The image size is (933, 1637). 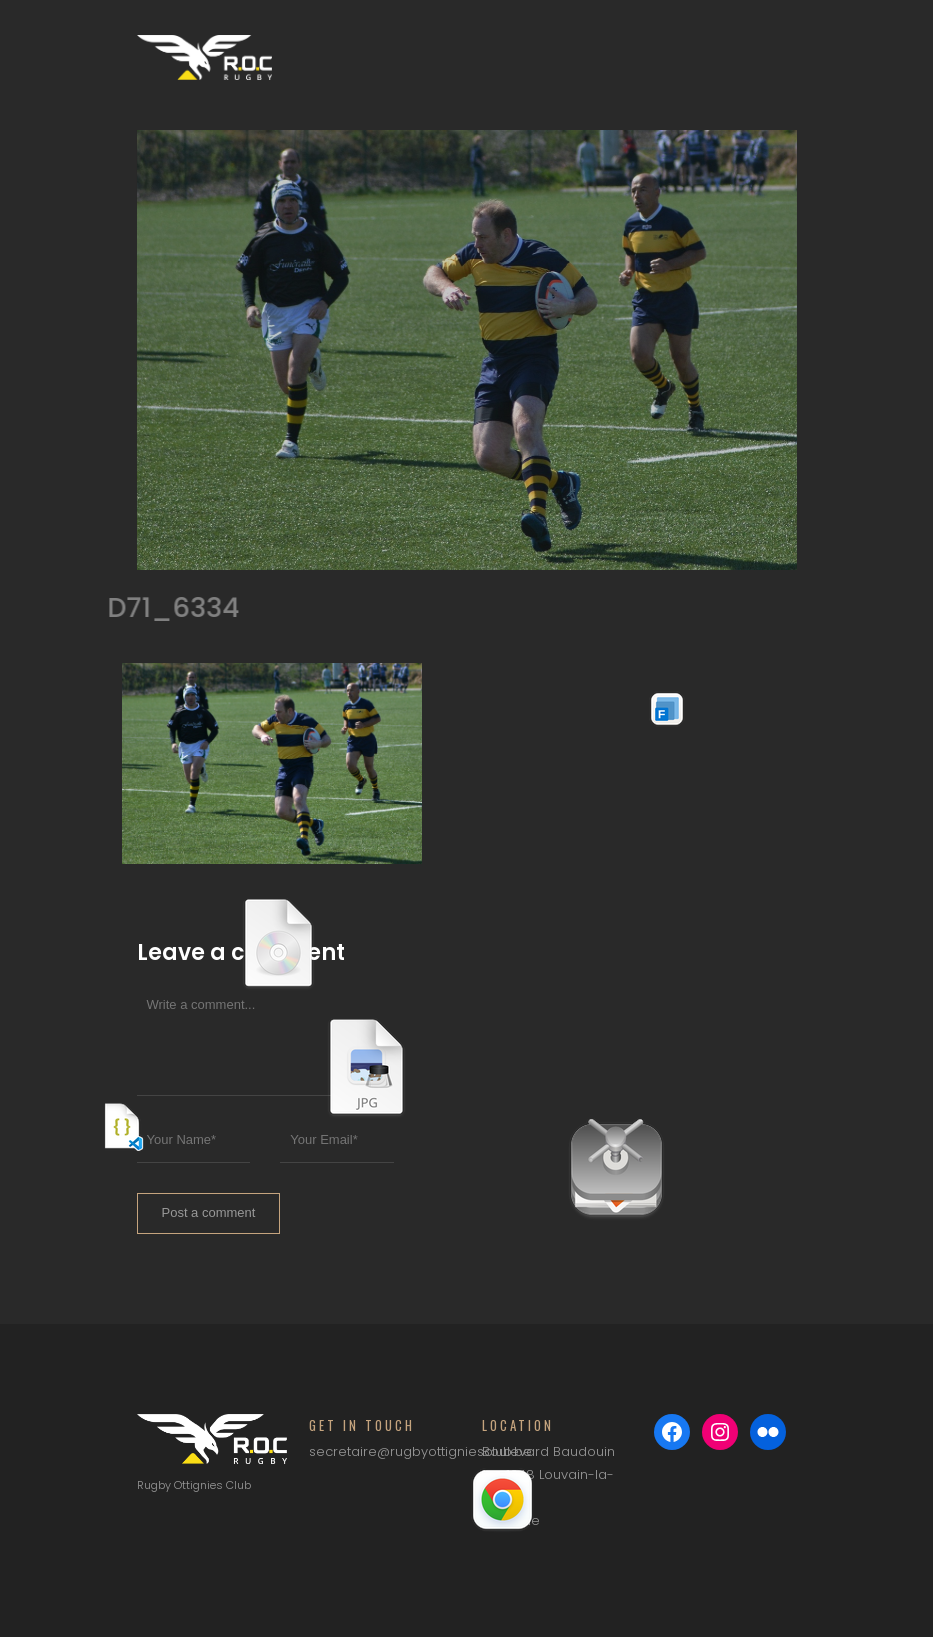 What do you see at coordinates (278, 944) in the screenshot?
I see `an ISO disc image file` at bounding box center [278, 944].